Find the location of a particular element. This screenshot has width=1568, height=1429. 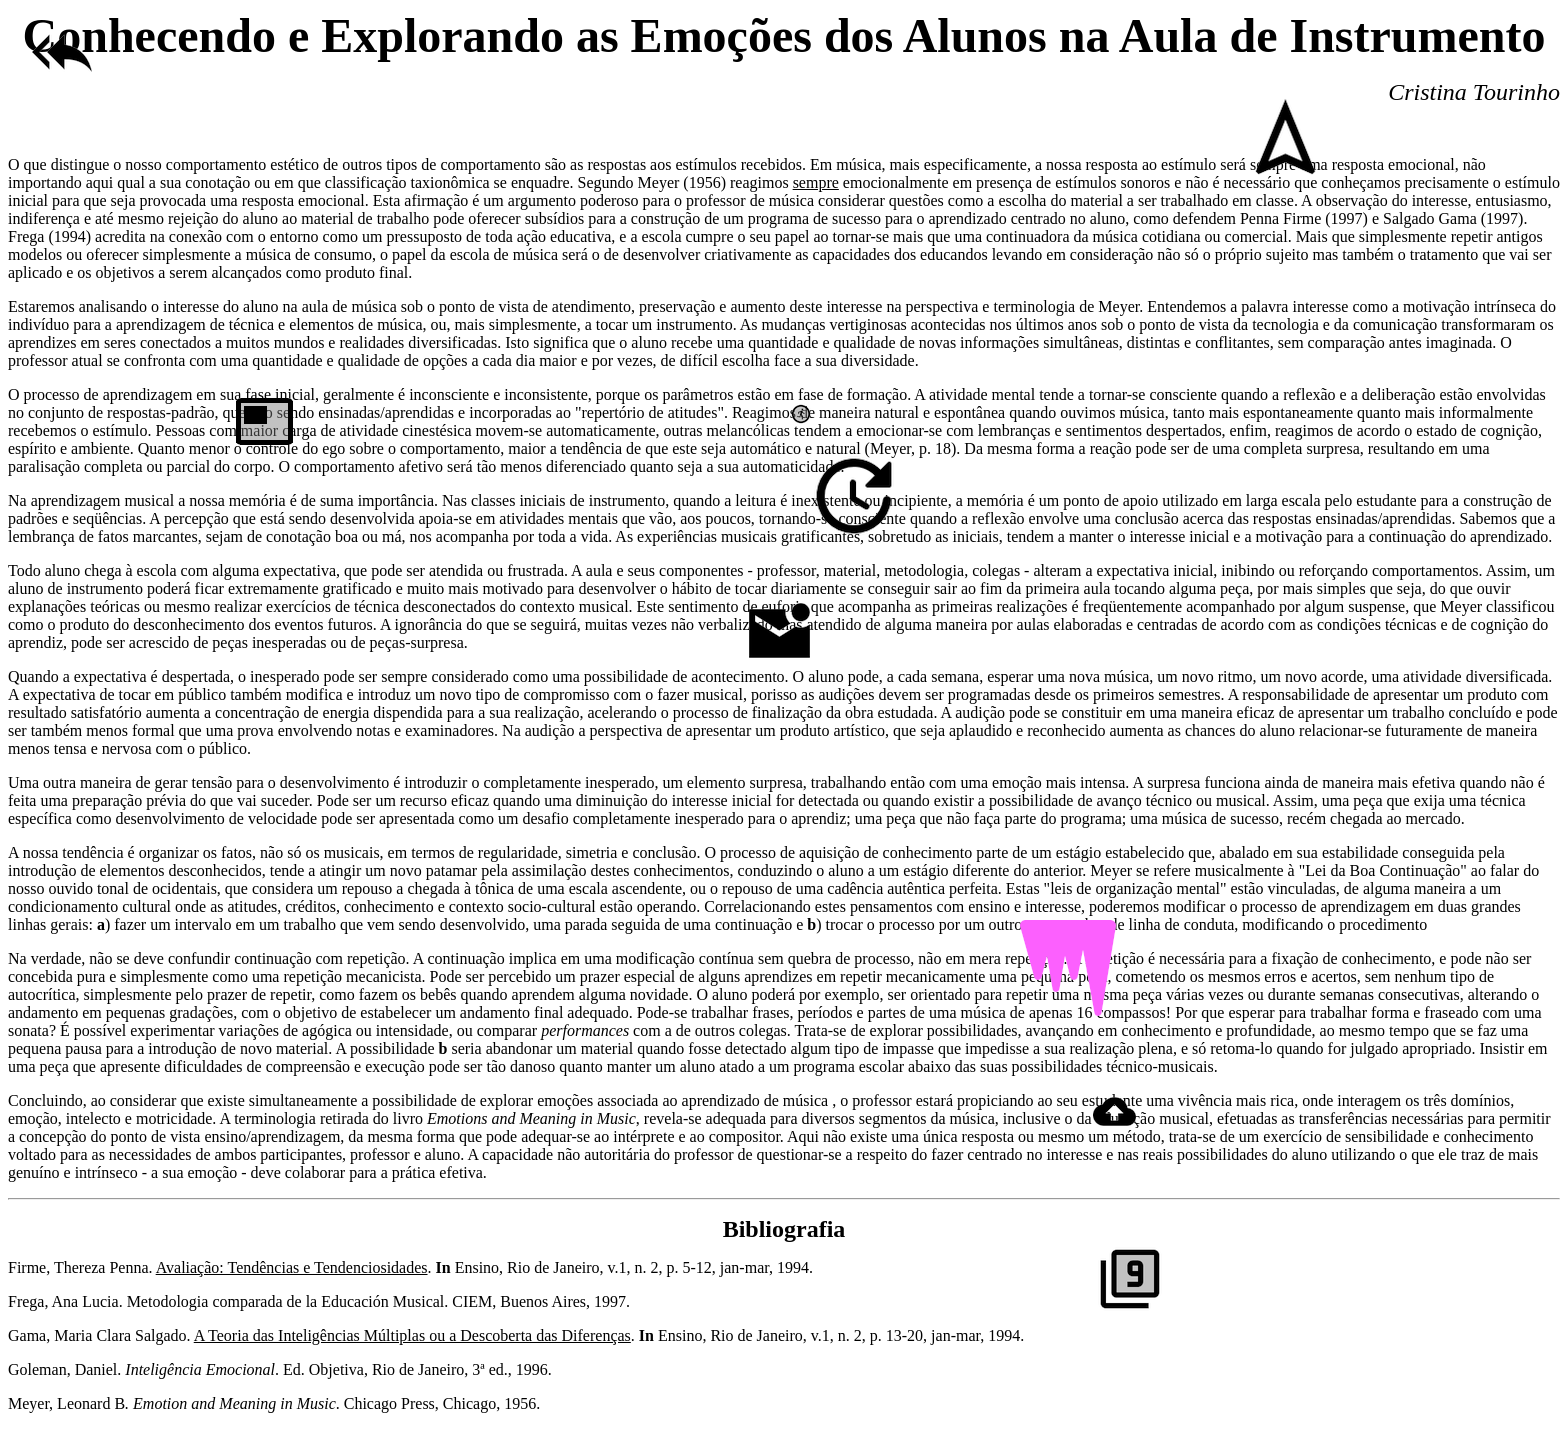

indicates 9 items in a stack or collection is located at coordinates (1130, 1279).